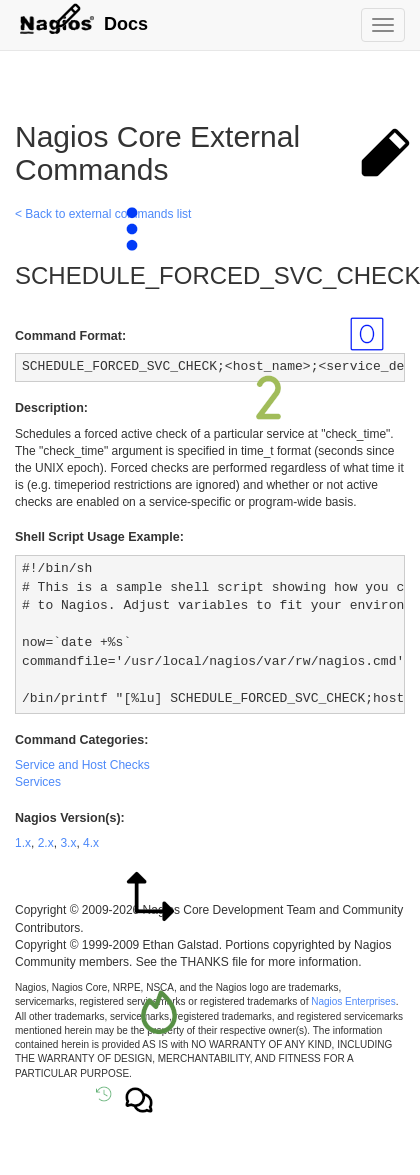 This screenshot has height=1175, width=420. I want to click on indicates trending or popular content, so click(159, 1013).